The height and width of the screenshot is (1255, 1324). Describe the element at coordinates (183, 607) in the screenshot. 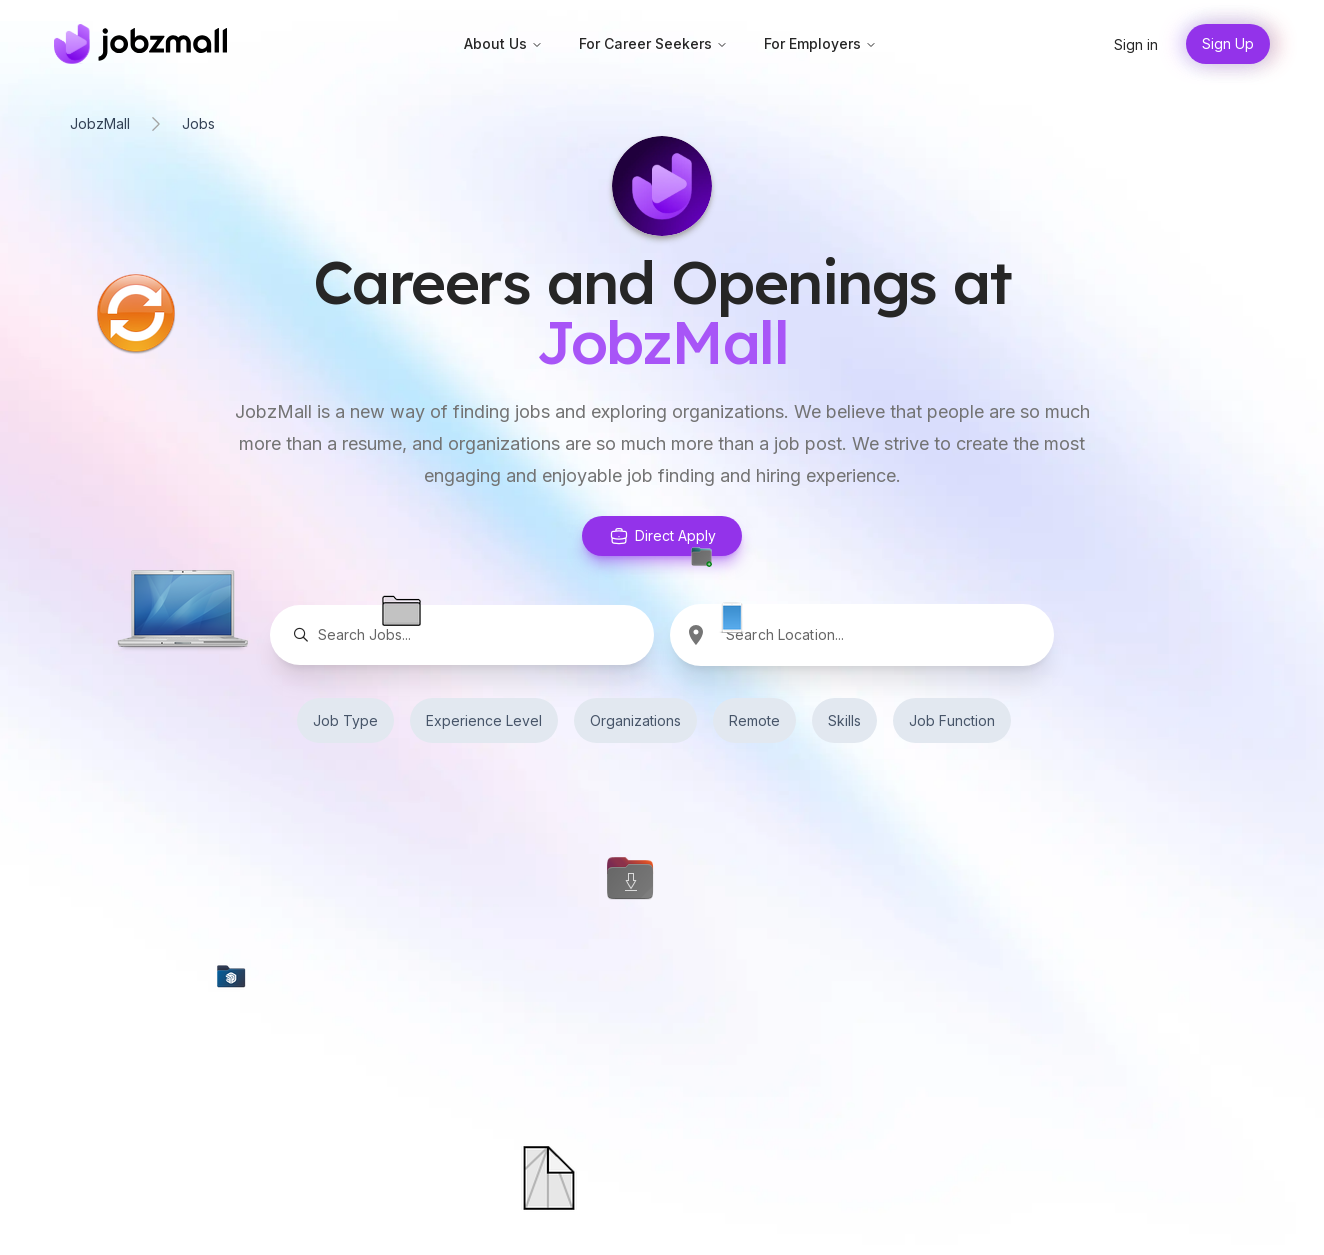

I see `represents a macbook pro device in system settings` at that location.